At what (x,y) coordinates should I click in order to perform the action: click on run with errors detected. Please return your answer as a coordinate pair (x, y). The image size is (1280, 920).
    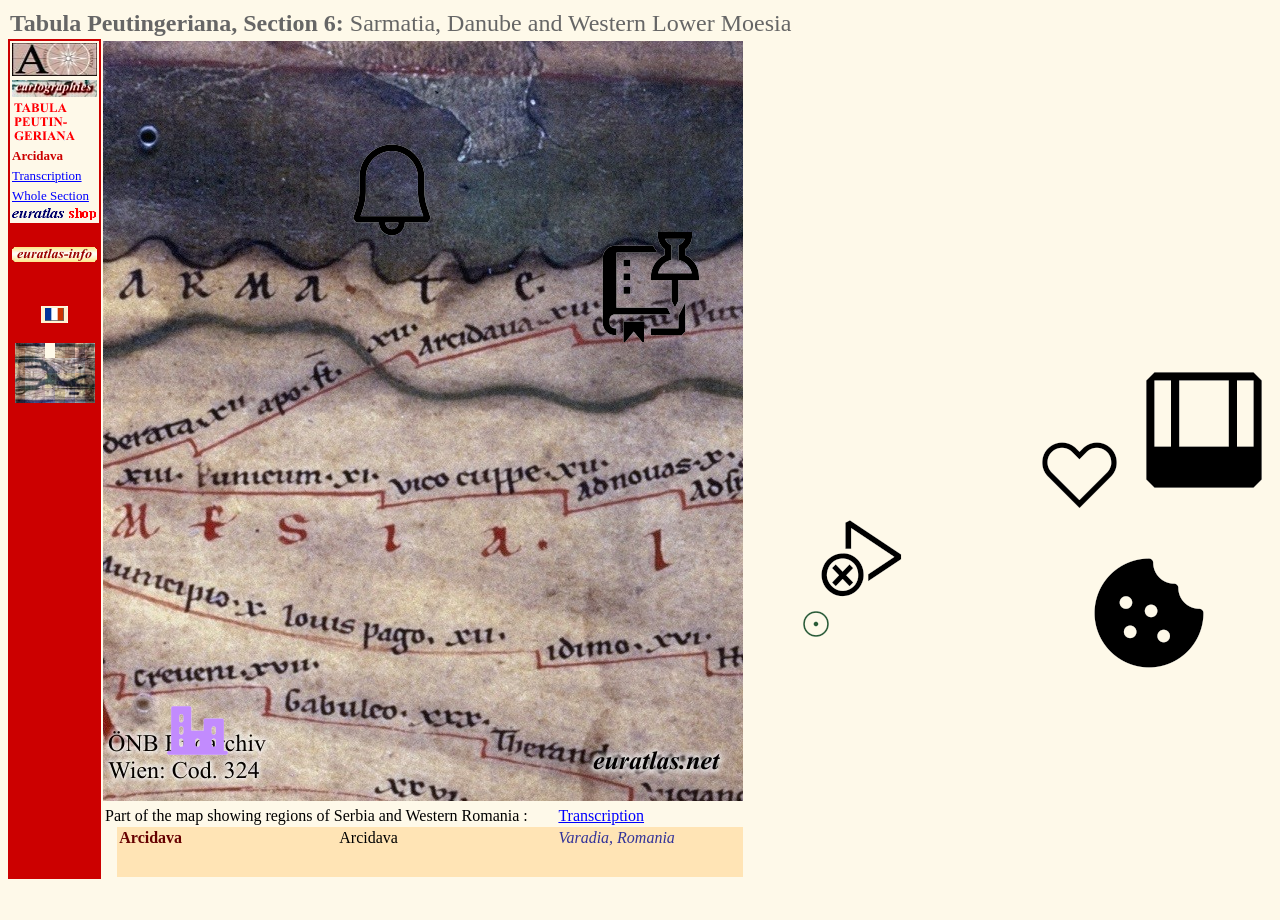
    Looking at the image, I should click on (862, 554).